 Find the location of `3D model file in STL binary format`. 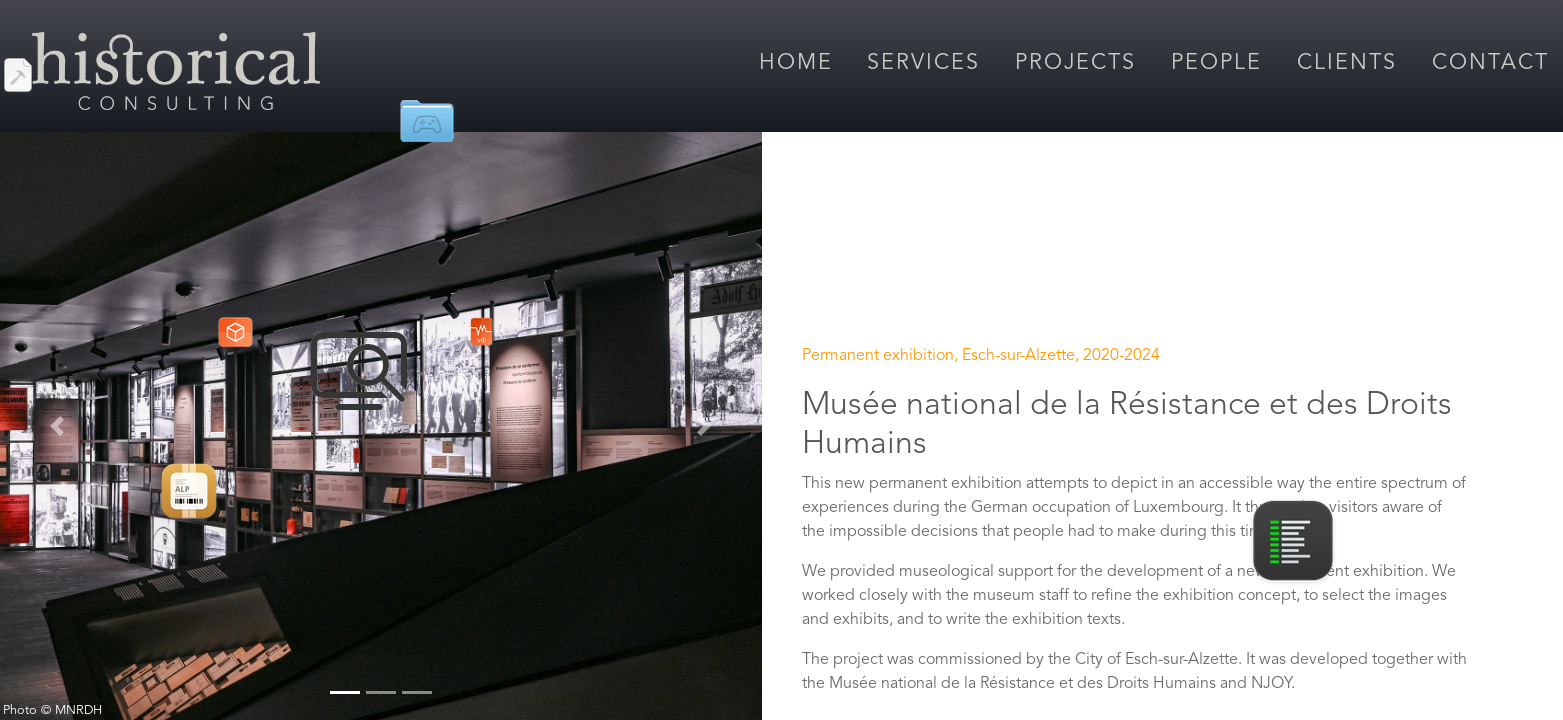

3D model file in STL binary format is located at coordinates (235, 331).